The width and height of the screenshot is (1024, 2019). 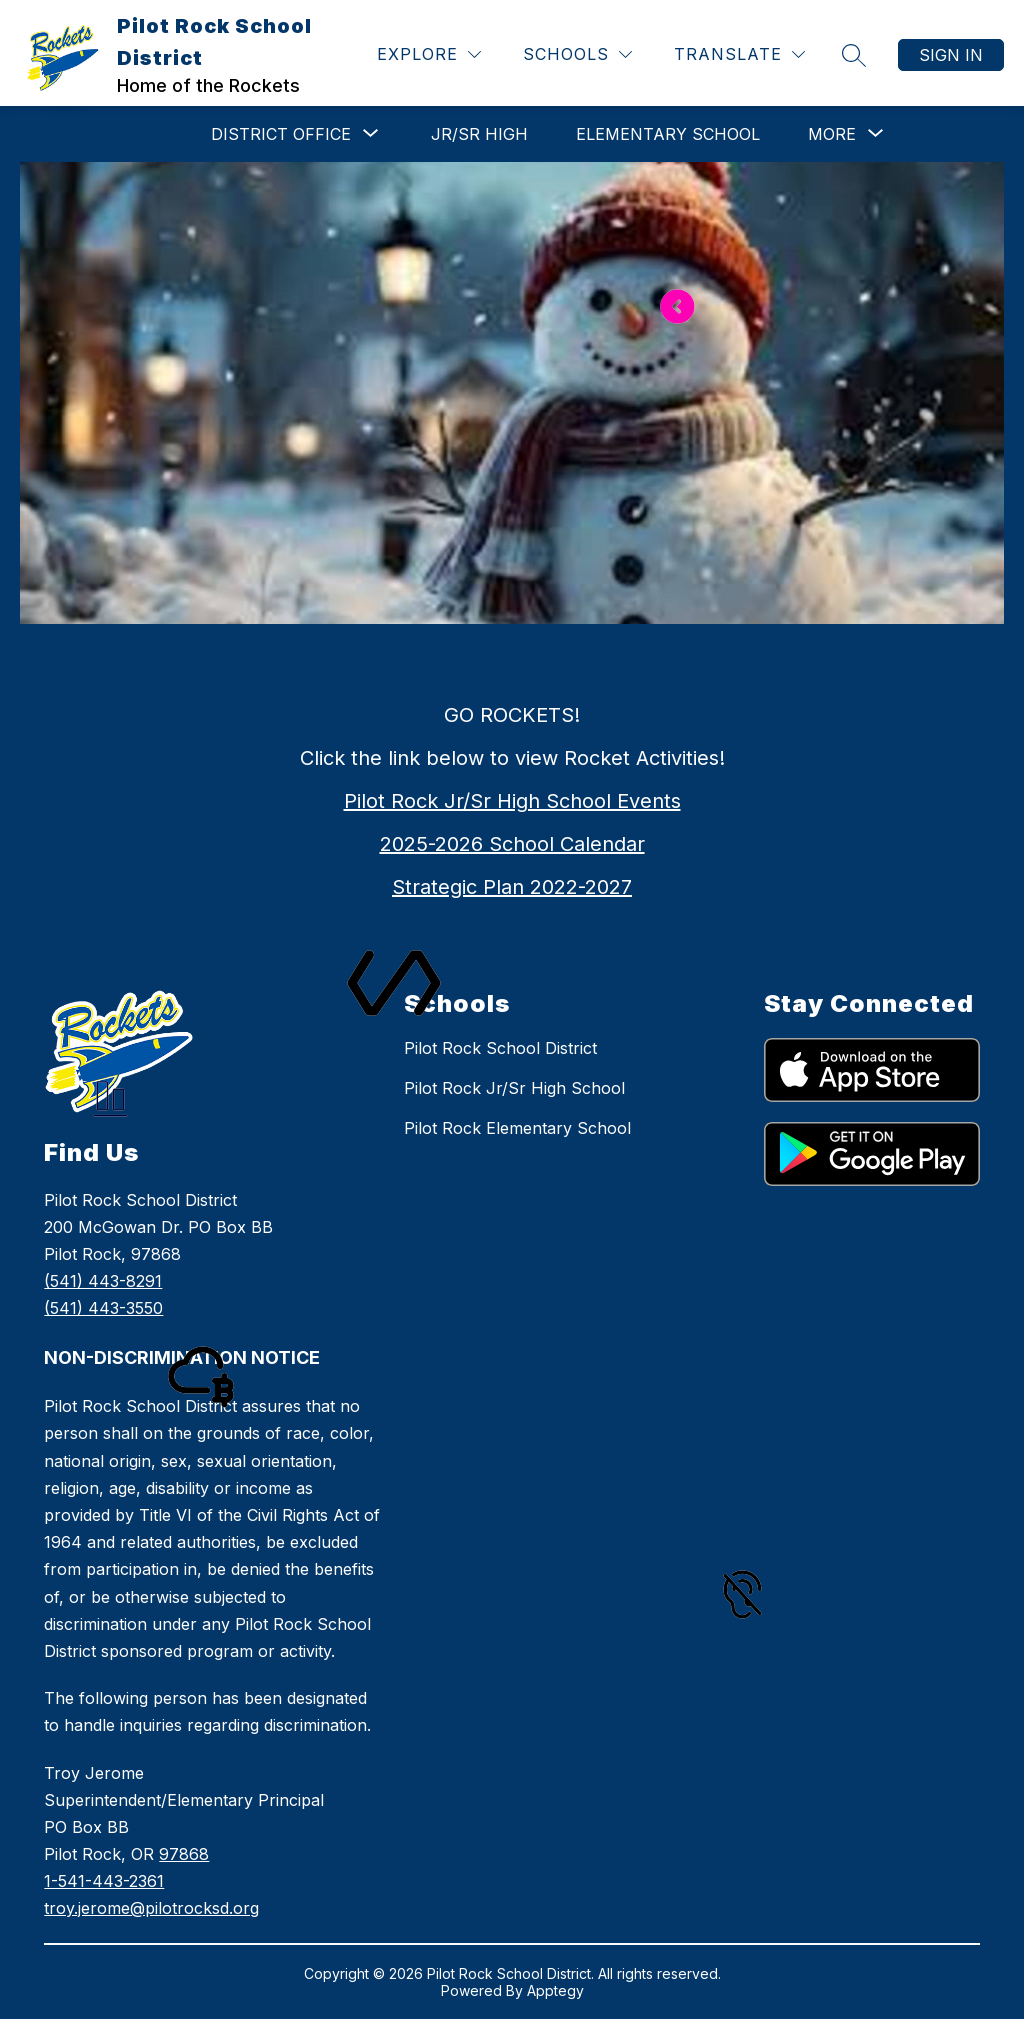 I want to click on access cloud-based bitcoin wallet, so click(x=202, y=1371).